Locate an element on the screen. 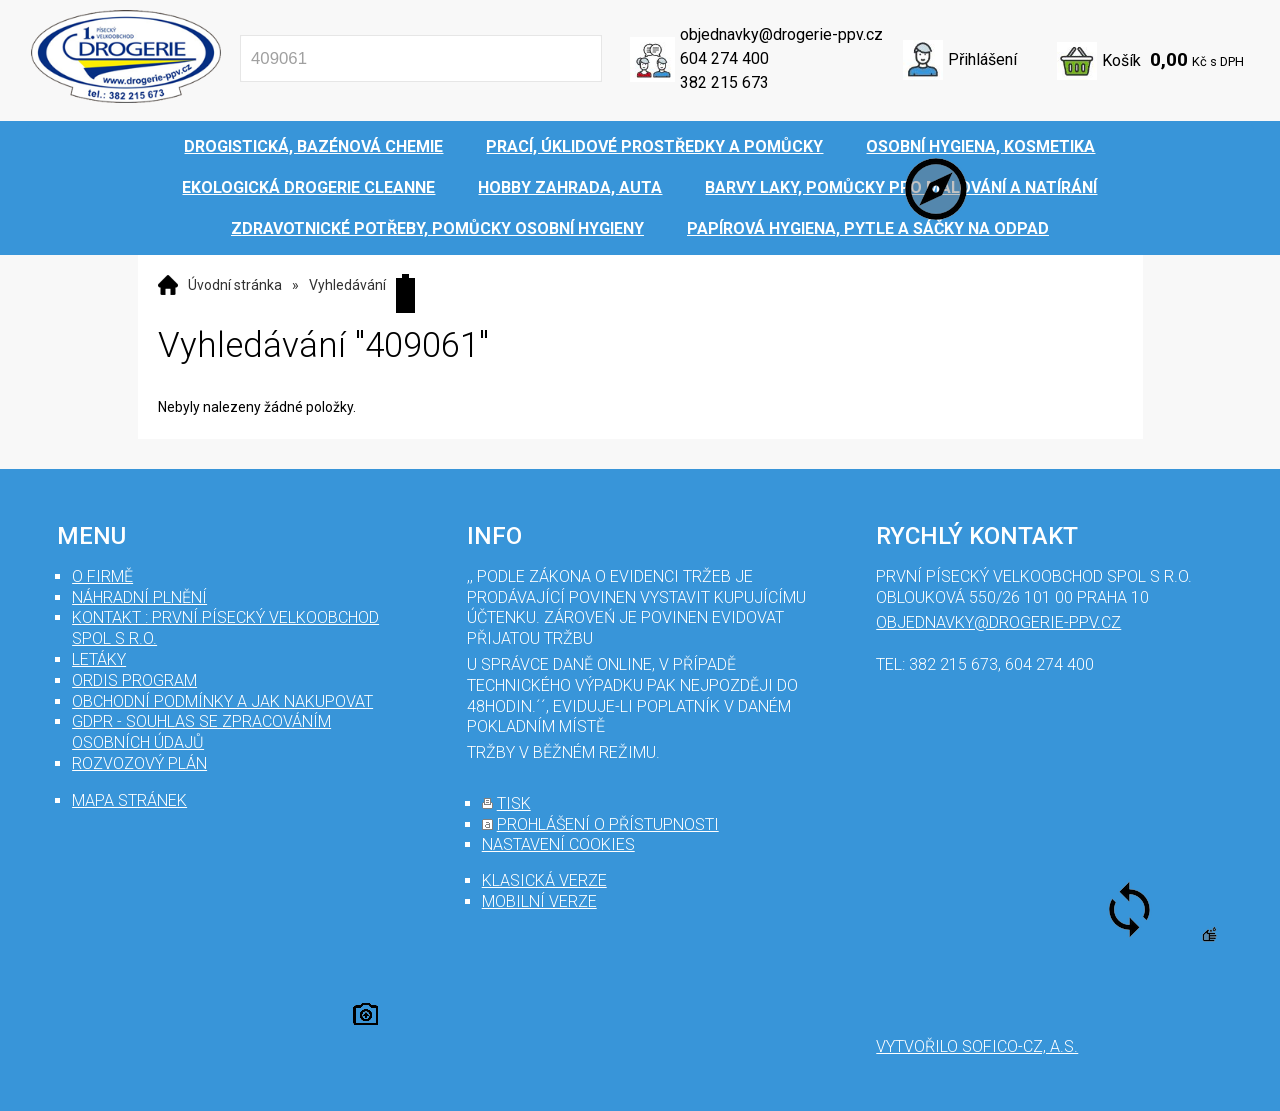 The image size is (1280, 1111). indicates a handwashing station or restroom nearby is located at coordinates (1210, 934).